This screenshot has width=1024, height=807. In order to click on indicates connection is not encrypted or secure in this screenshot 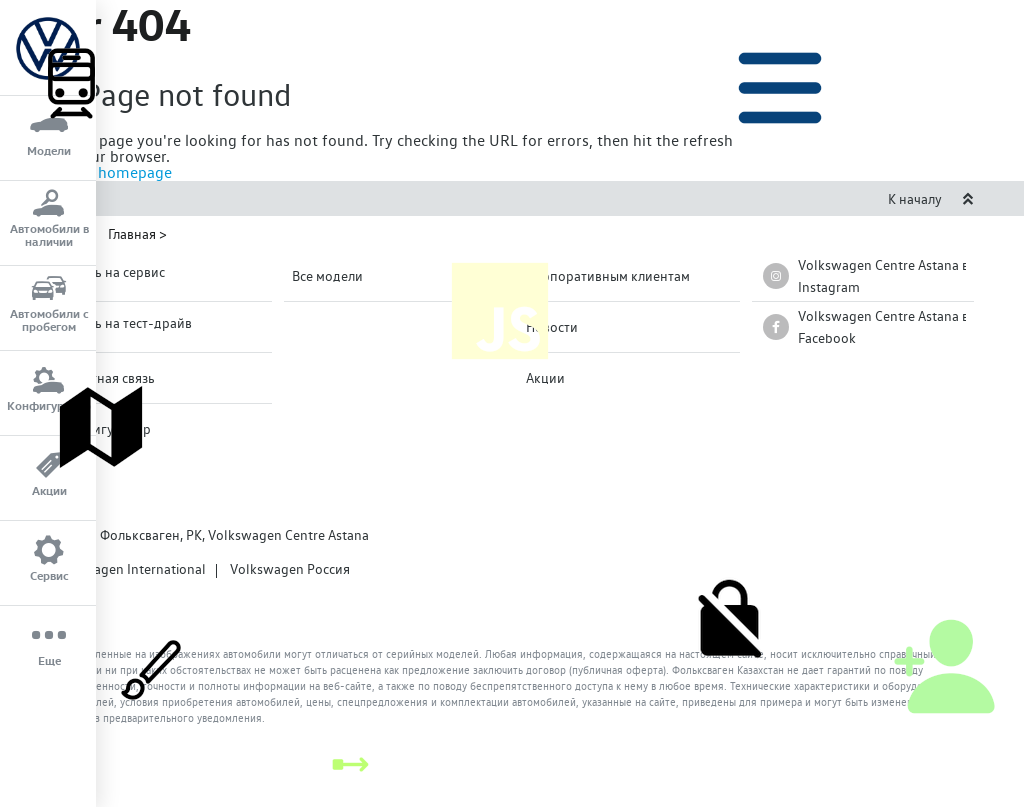, I will do `click(729, 619)`.